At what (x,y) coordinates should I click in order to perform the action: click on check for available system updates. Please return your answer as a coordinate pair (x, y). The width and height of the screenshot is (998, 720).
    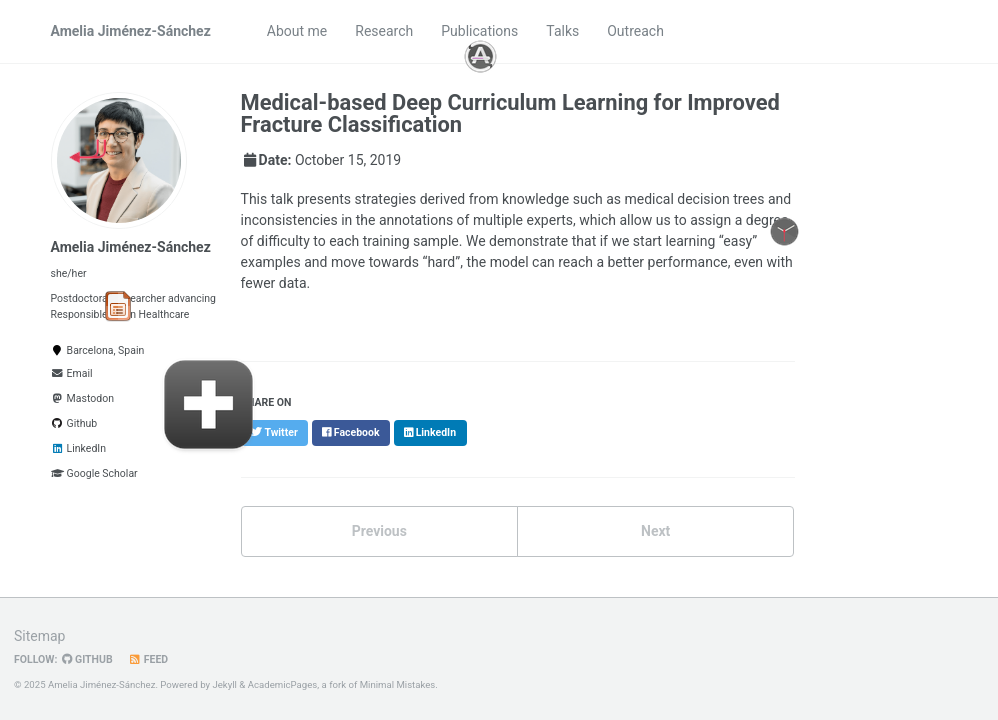
    Looking at the image, I should click on (480, 56).